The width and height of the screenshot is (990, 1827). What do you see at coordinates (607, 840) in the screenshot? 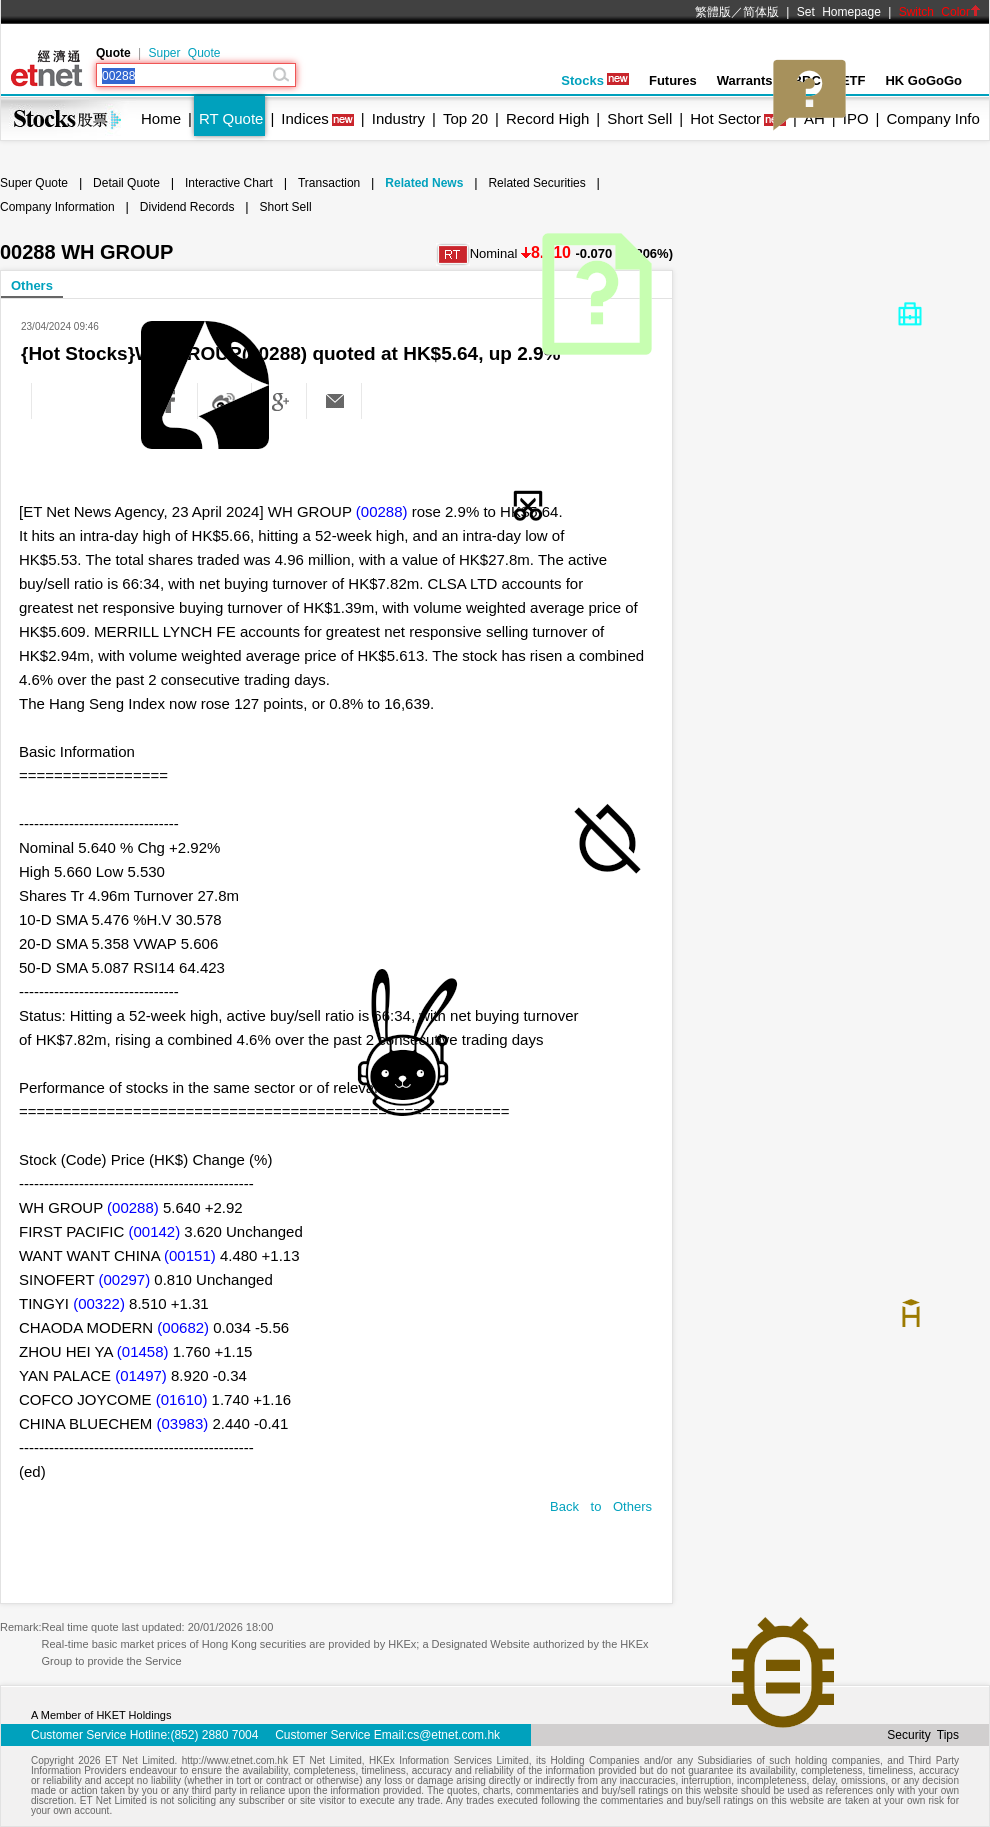
I see `disable blur effect` at bounding box center [607, 840].